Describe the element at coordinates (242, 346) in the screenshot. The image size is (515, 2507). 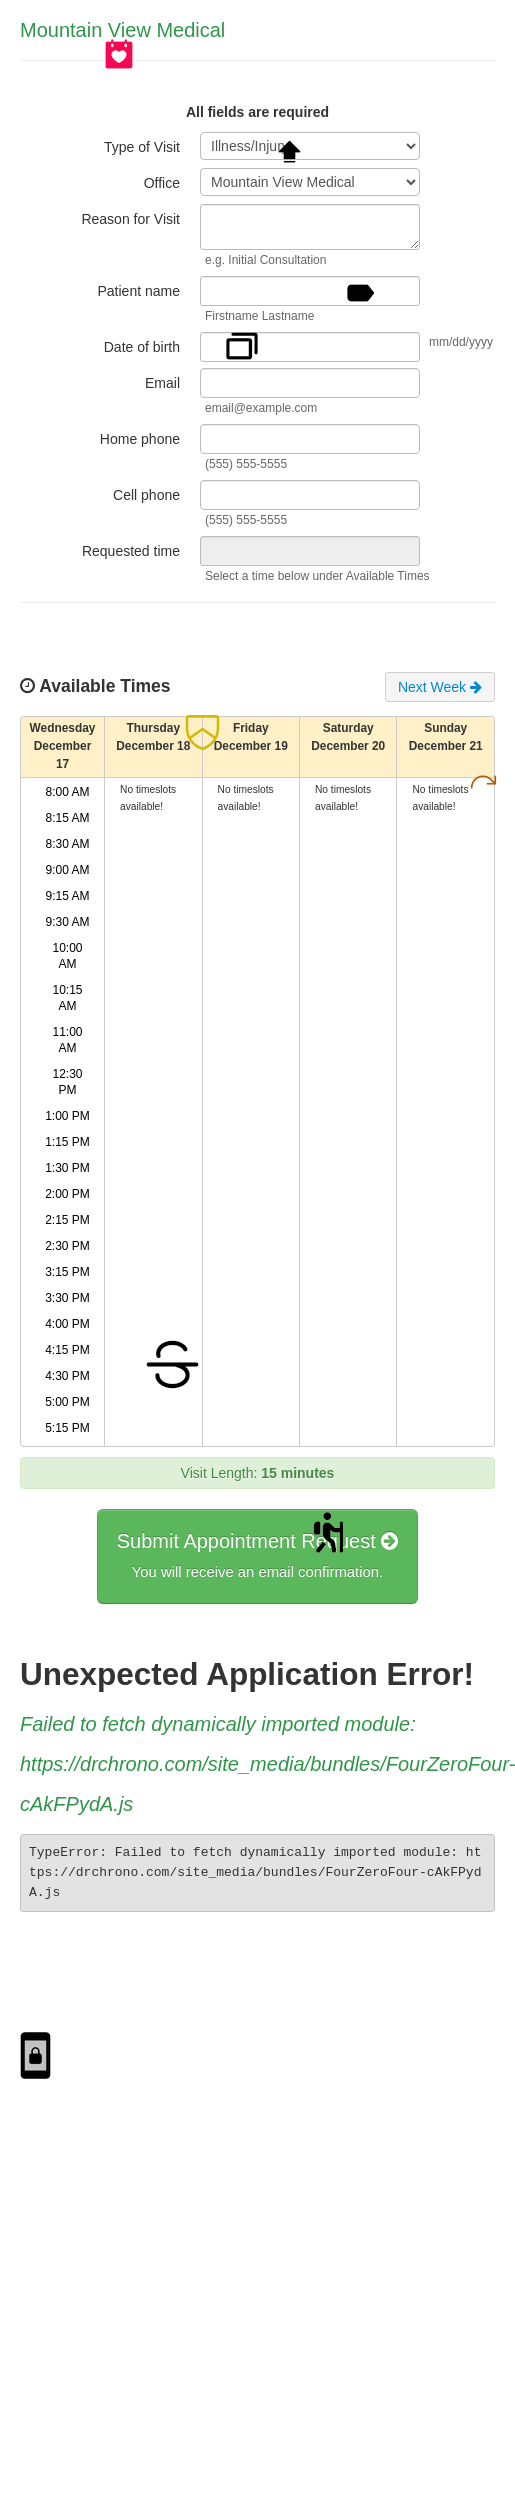
I see `view stacked cards or layers` at that location.